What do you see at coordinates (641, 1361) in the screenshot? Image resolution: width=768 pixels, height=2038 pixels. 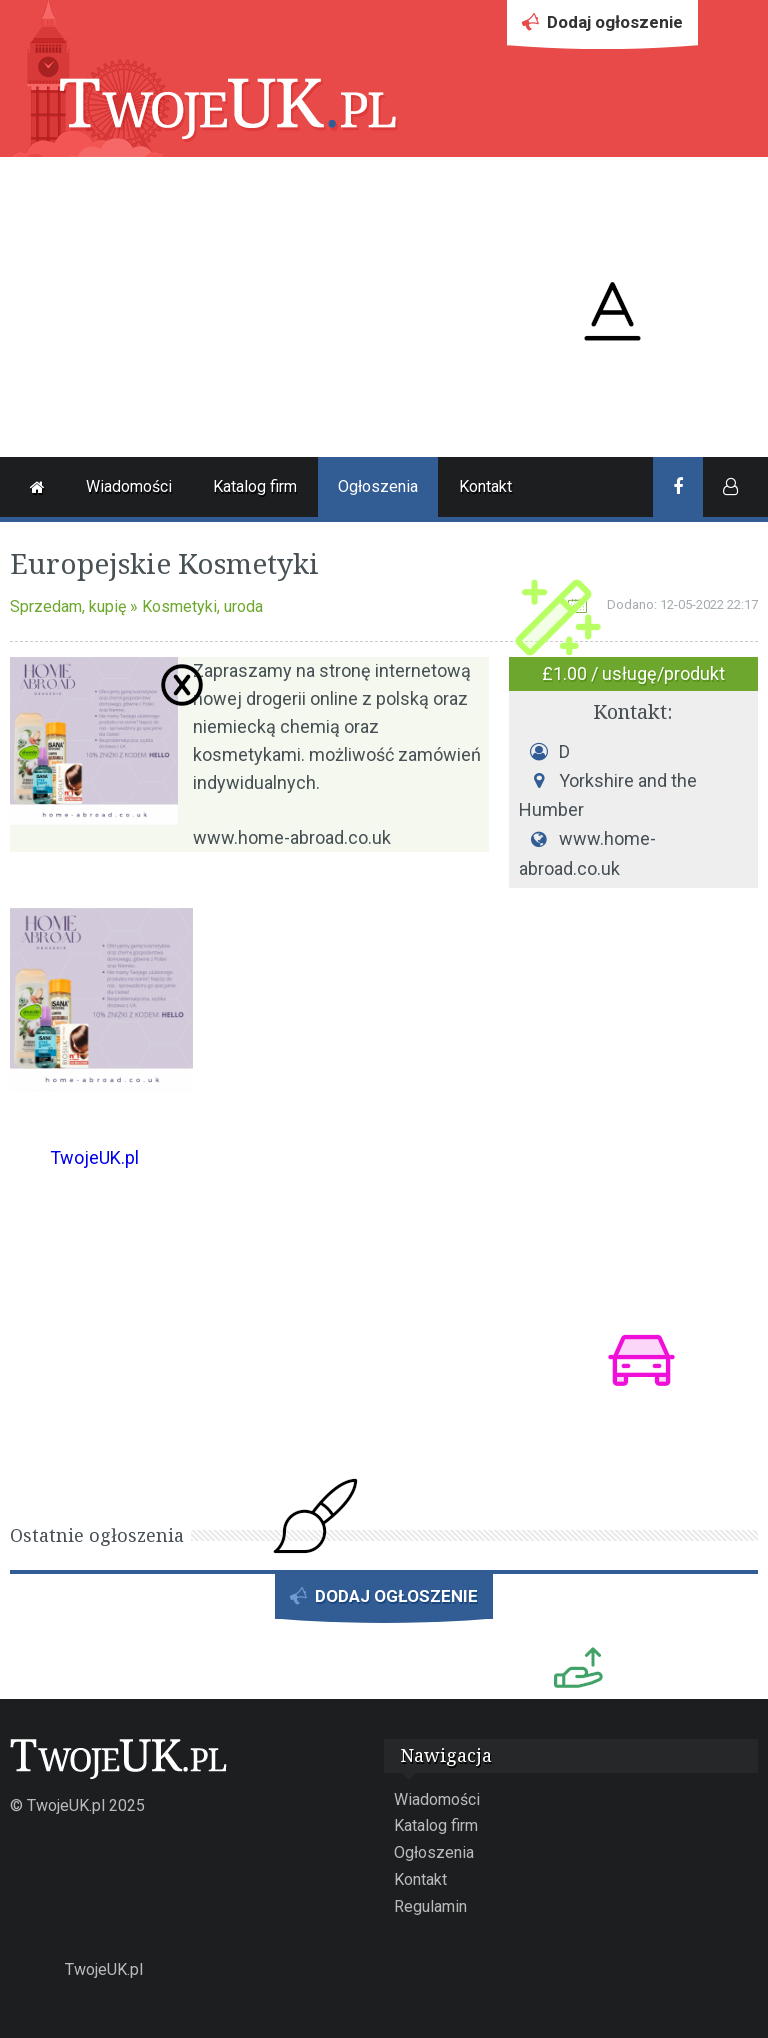 I see `access vehicle or car-related features` at bounding box center [641, 1361].